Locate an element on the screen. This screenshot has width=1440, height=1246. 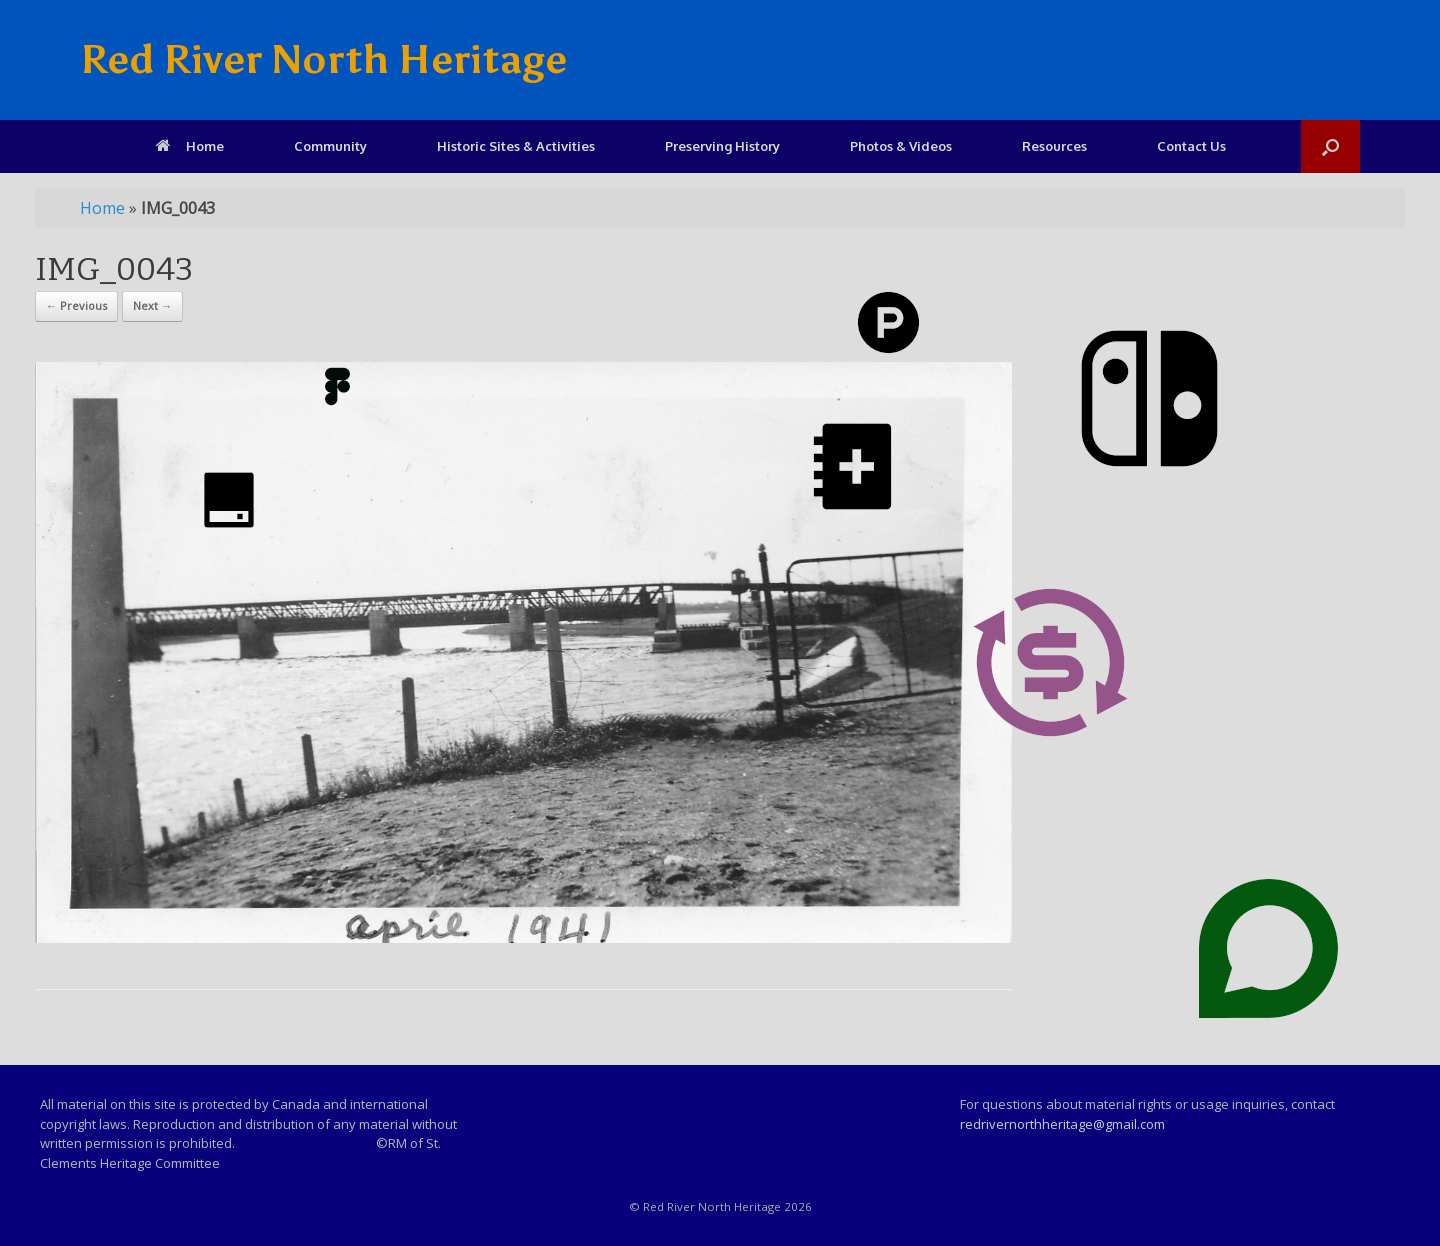
open figma design app is located at coordinates (337, 386).